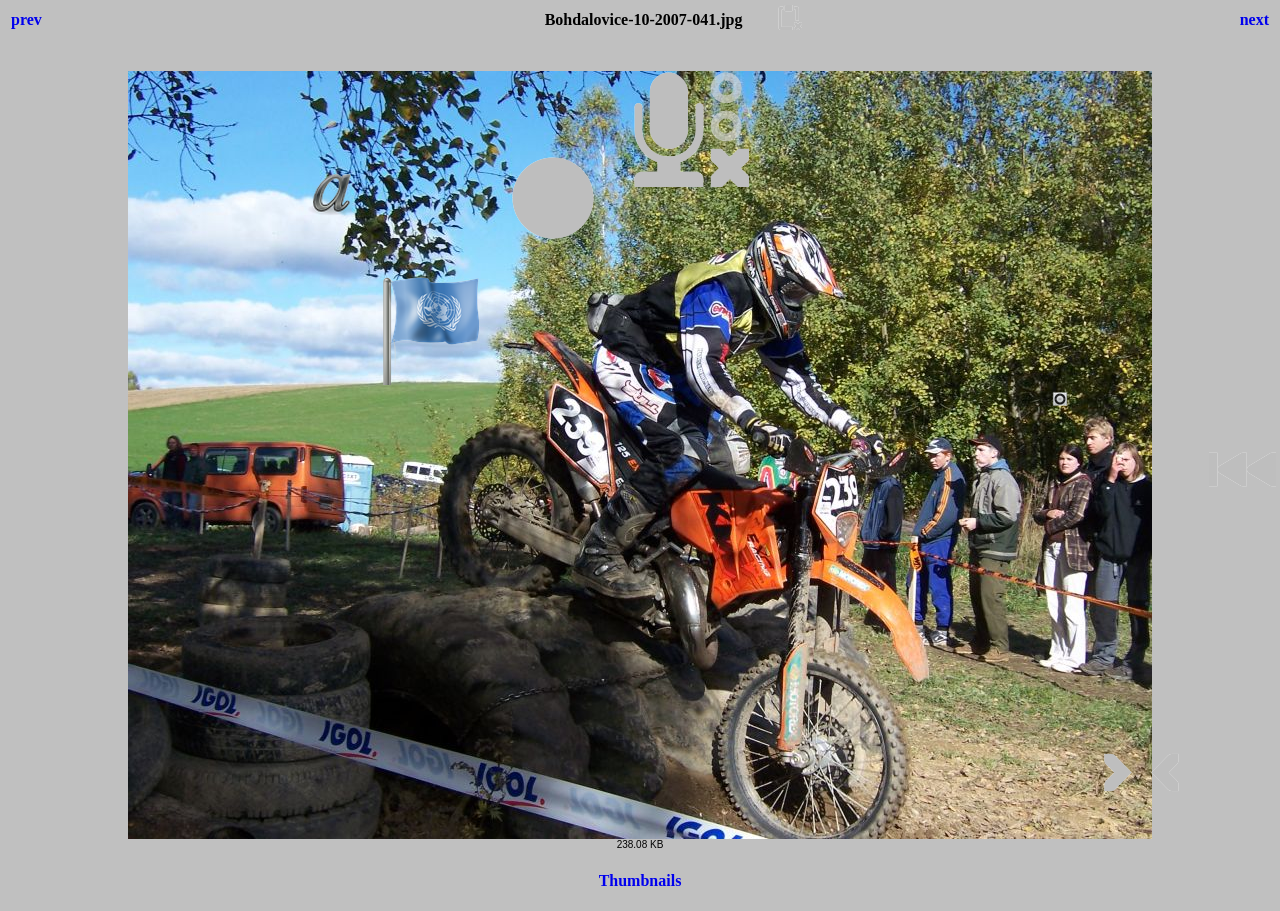 The height and width of the screenshot is (911, 1280). I want to click on select content between two points, so click(1141, 772).